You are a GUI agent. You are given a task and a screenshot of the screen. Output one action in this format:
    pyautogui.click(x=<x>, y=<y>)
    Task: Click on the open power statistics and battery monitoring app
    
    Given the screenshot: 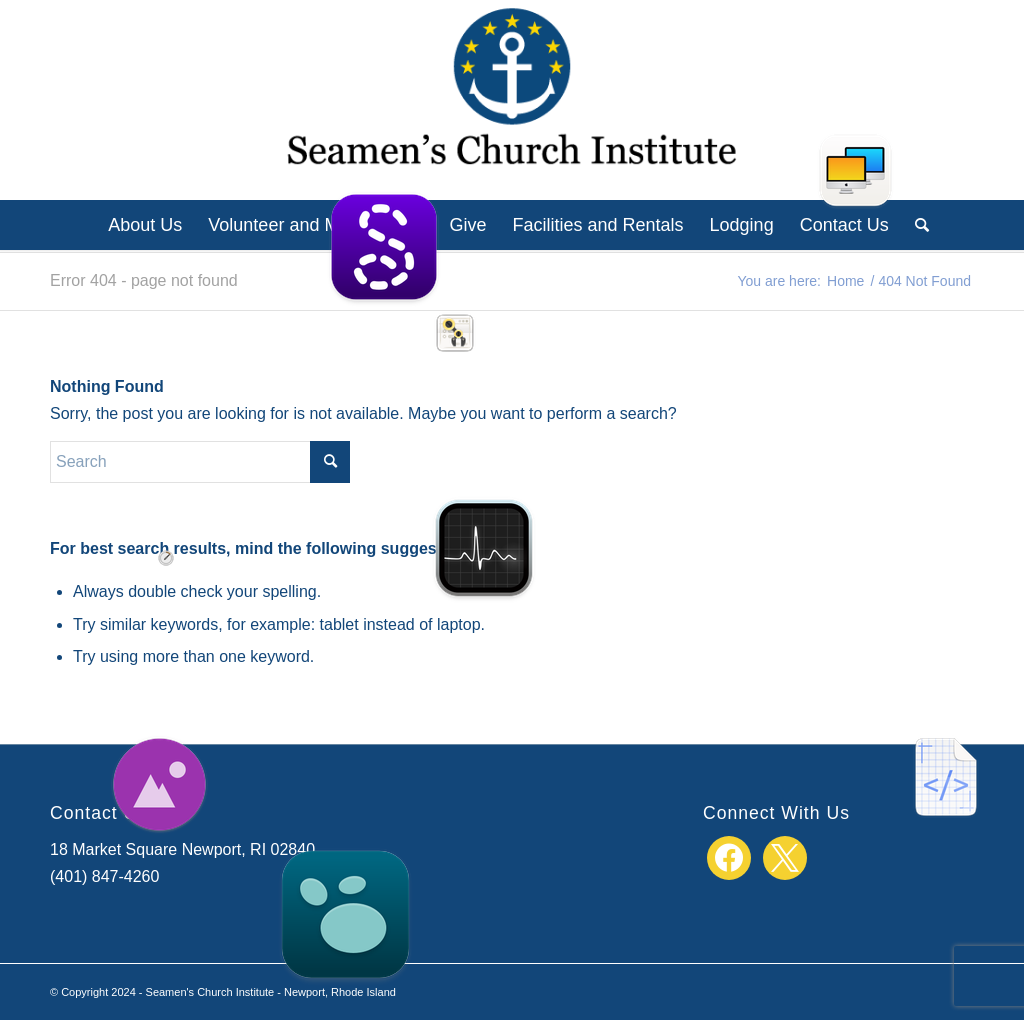 What is the action you would take?
    pyautogui.click(x=484, y=548)
    